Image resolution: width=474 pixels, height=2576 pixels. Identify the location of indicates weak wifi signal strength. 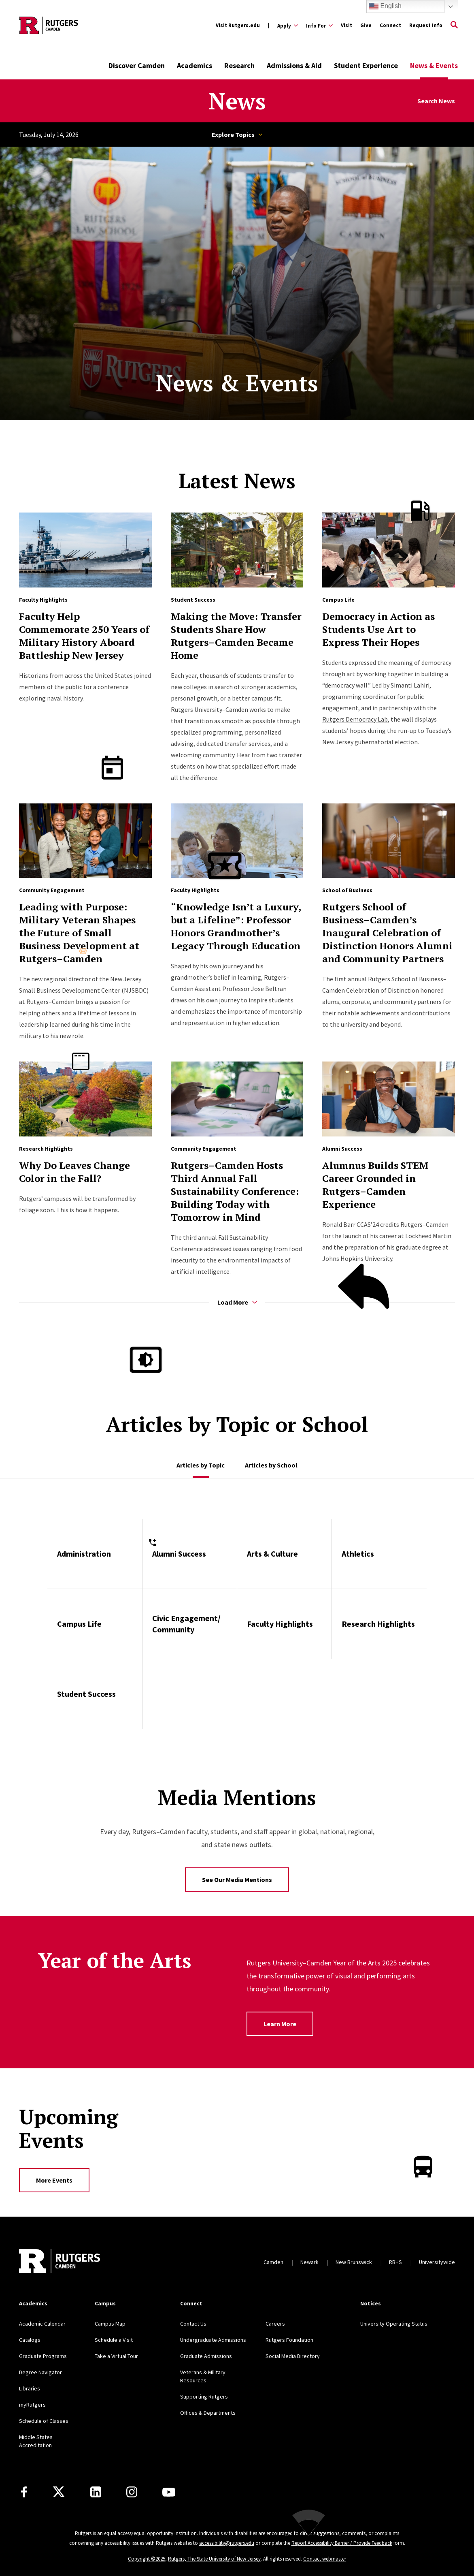
(308, 2522).